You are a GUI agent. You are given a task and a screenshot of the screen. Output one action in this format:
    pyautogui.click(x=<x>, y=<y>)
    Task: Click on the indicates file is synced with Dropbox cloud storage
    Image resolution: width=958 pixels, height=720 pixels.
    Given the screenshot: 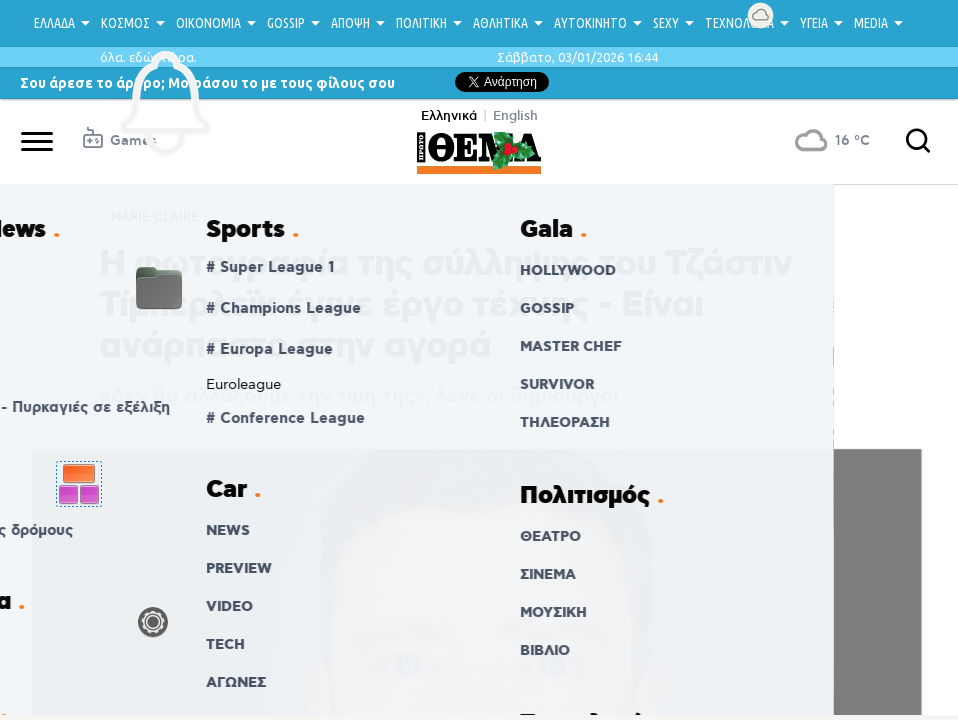 What is the action you would take?
    pyautogui.click(x=760, y=15)
    